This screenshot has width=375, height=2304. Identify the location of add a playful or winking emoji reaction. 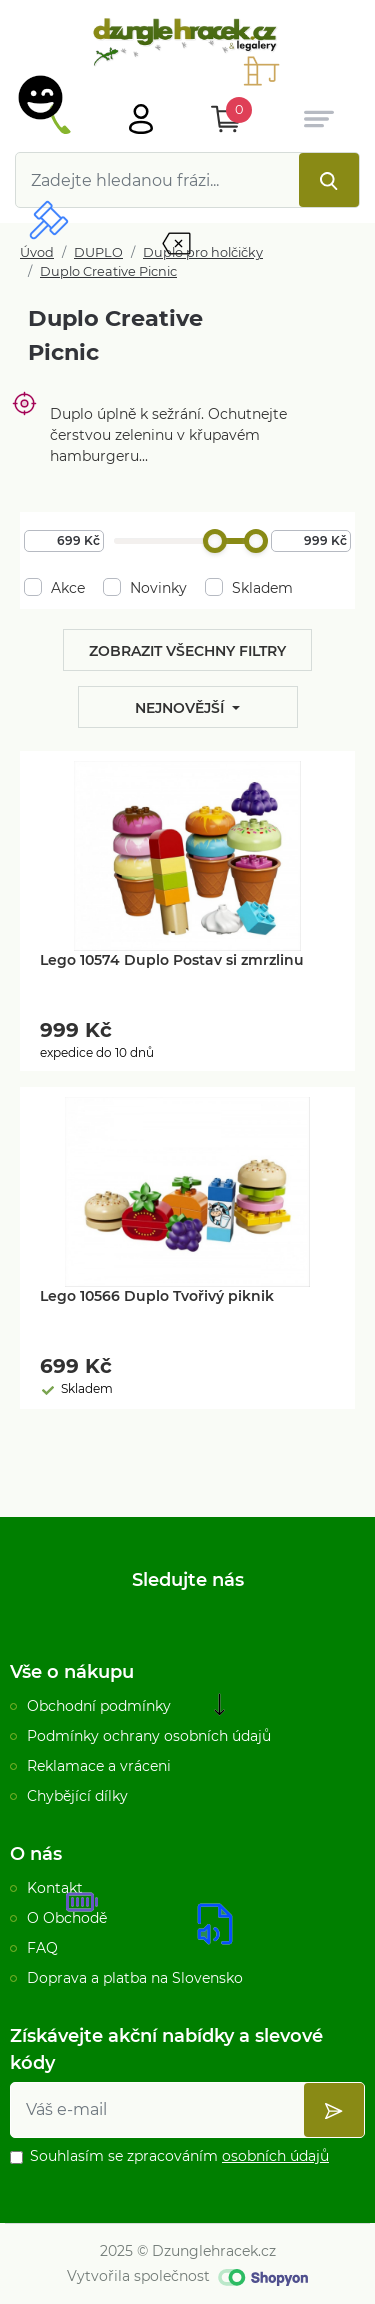
(40, 97).